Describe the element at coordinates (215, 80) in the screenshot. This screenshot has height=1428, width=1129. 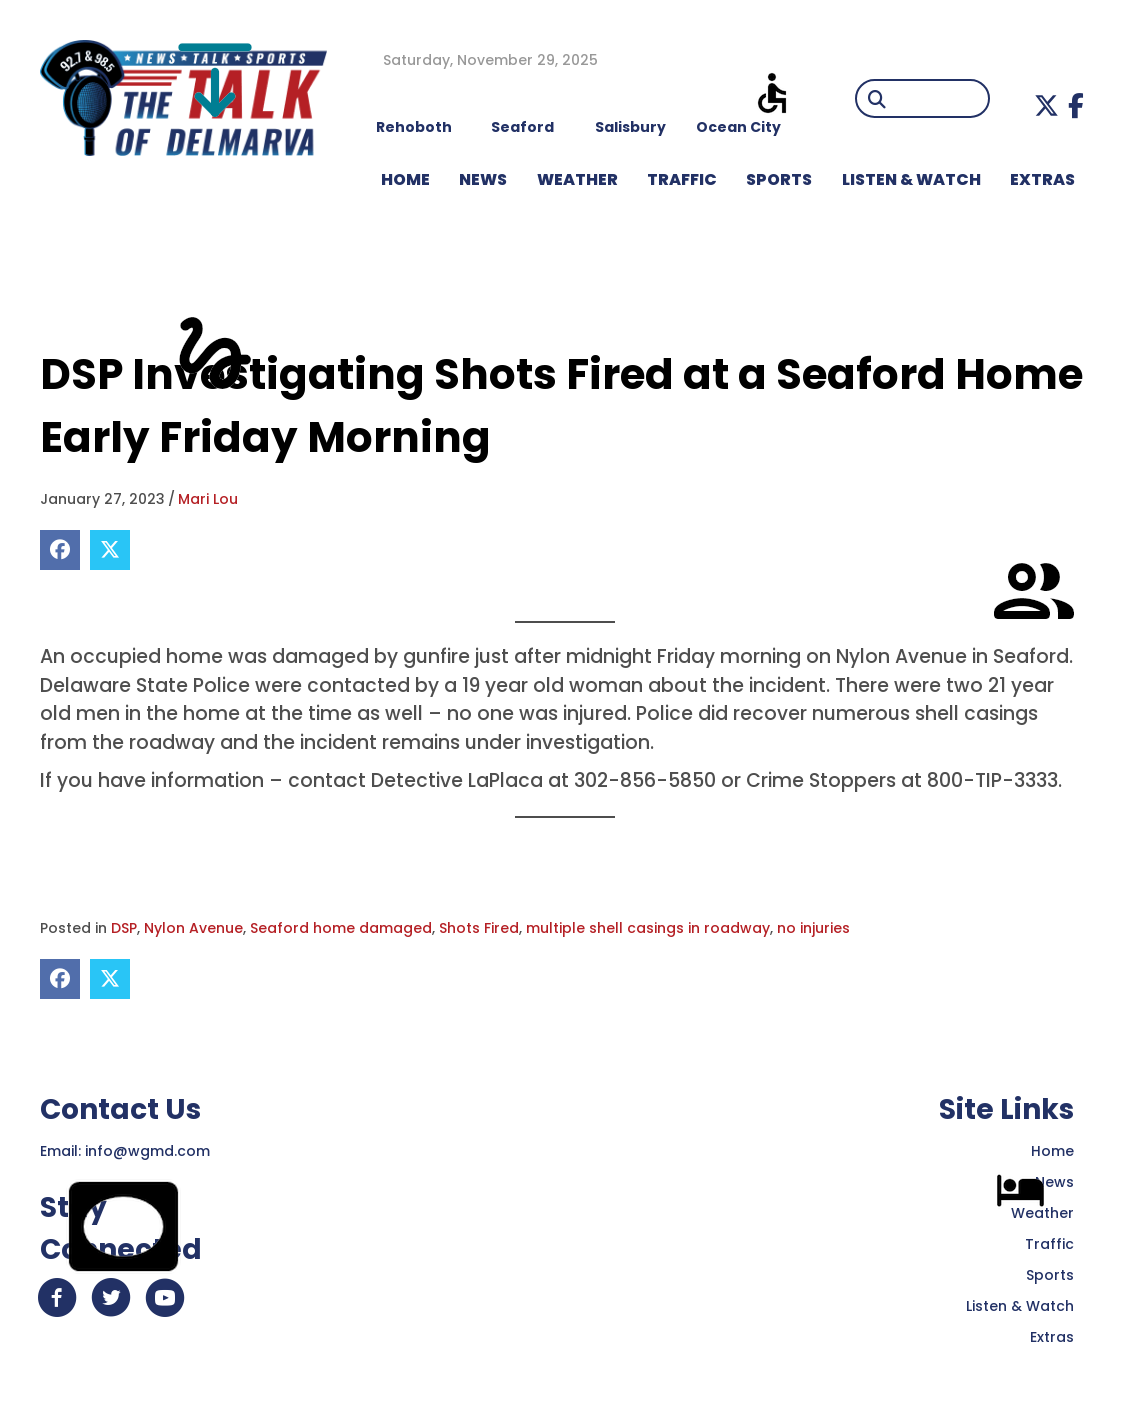
I see `download file or content` at that location.